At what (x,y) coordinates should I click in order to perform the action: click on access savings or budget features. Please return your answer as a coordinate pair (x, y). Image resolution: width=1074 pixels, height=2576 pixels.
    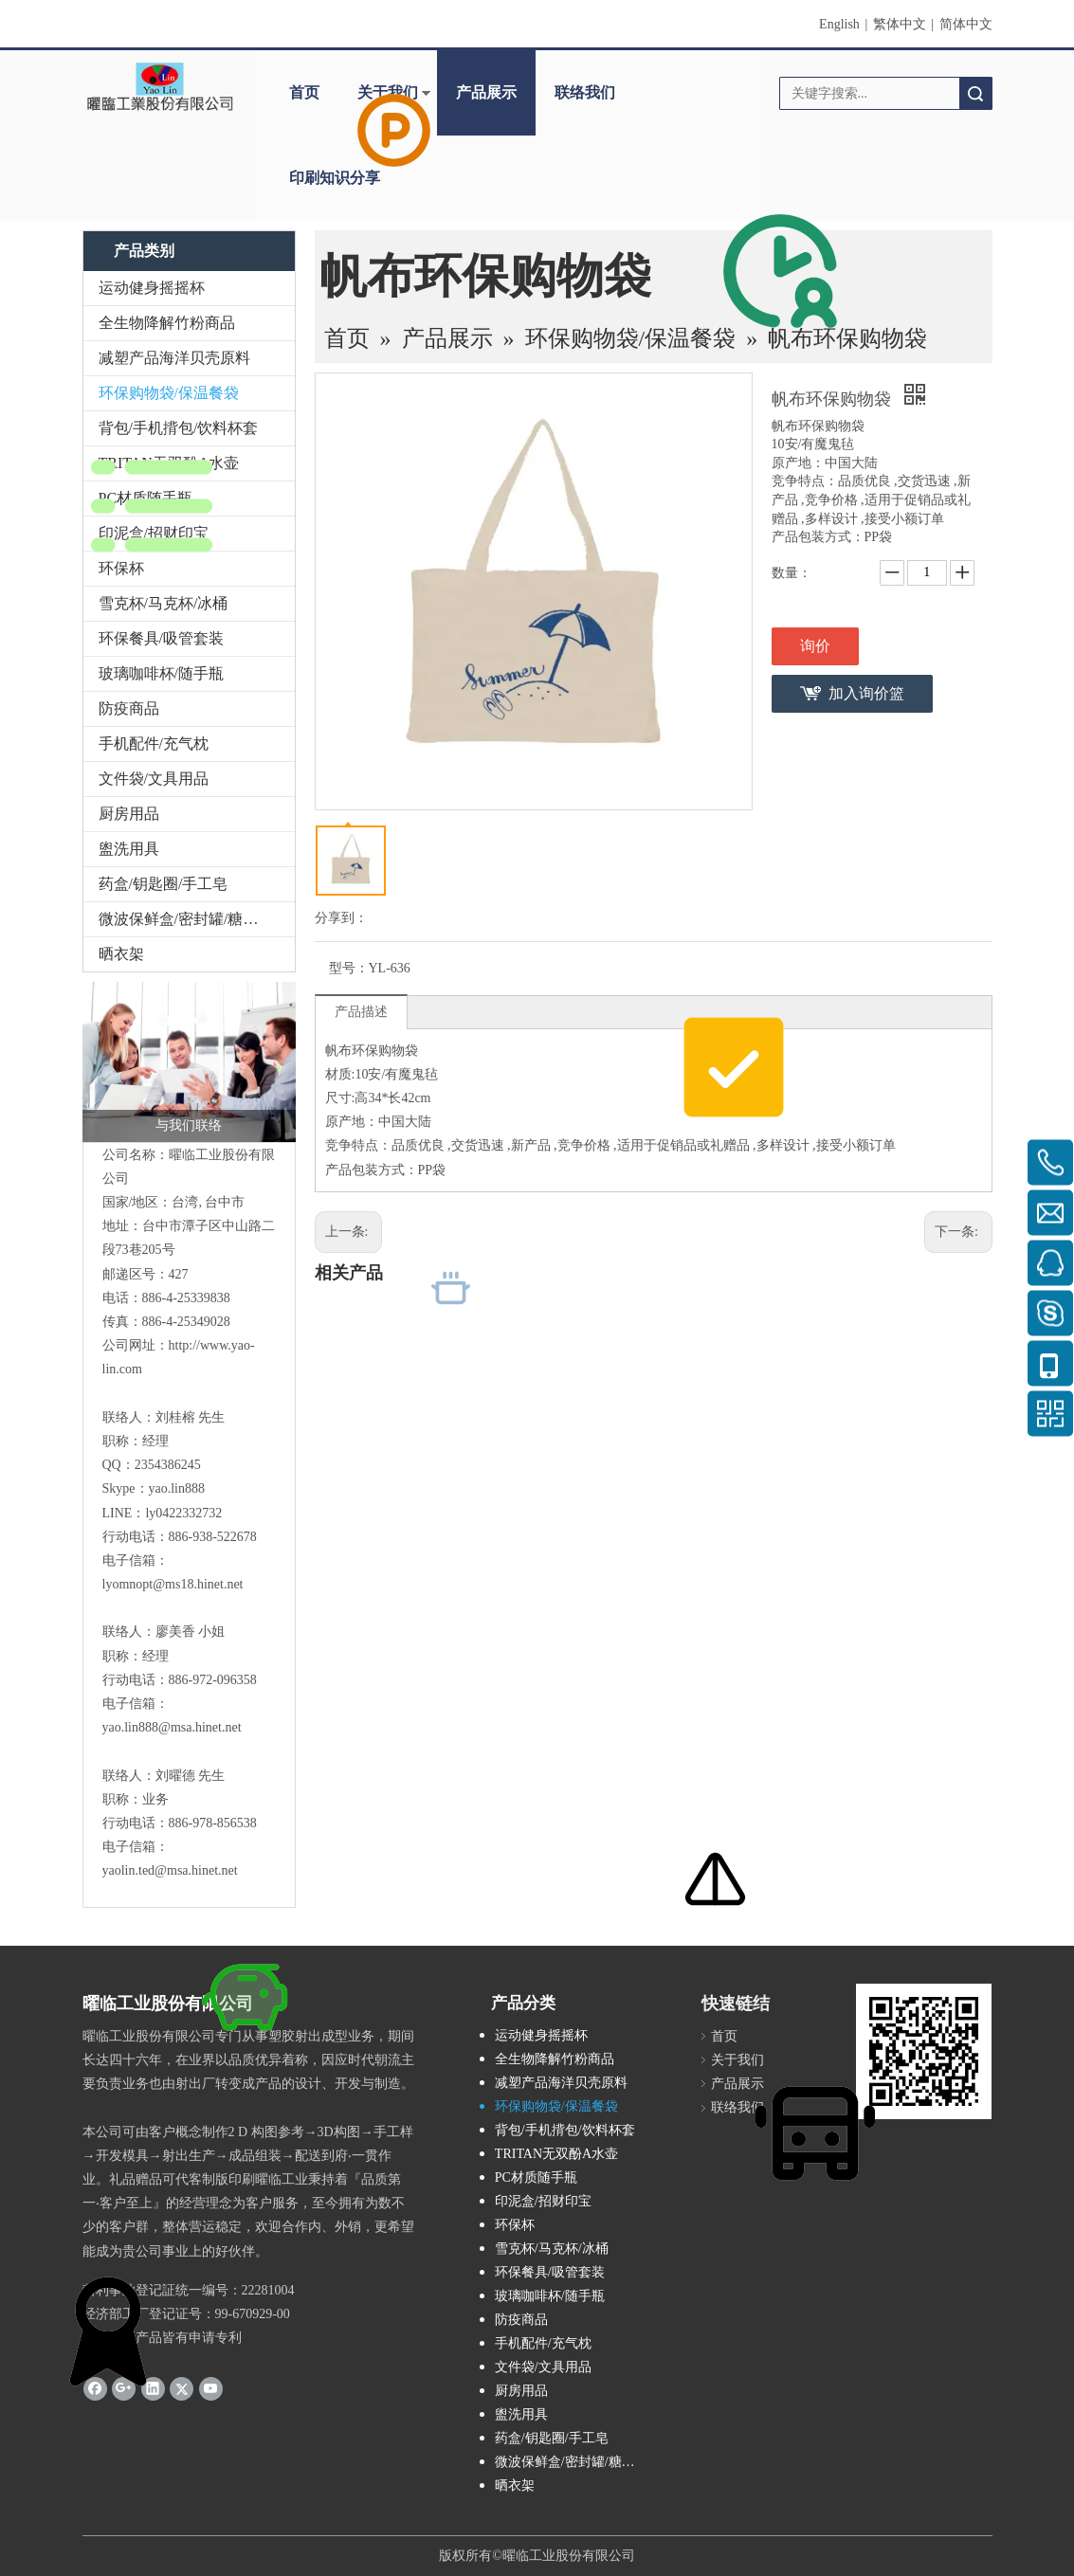
    Looking at the image, I should click on (246, 1997).